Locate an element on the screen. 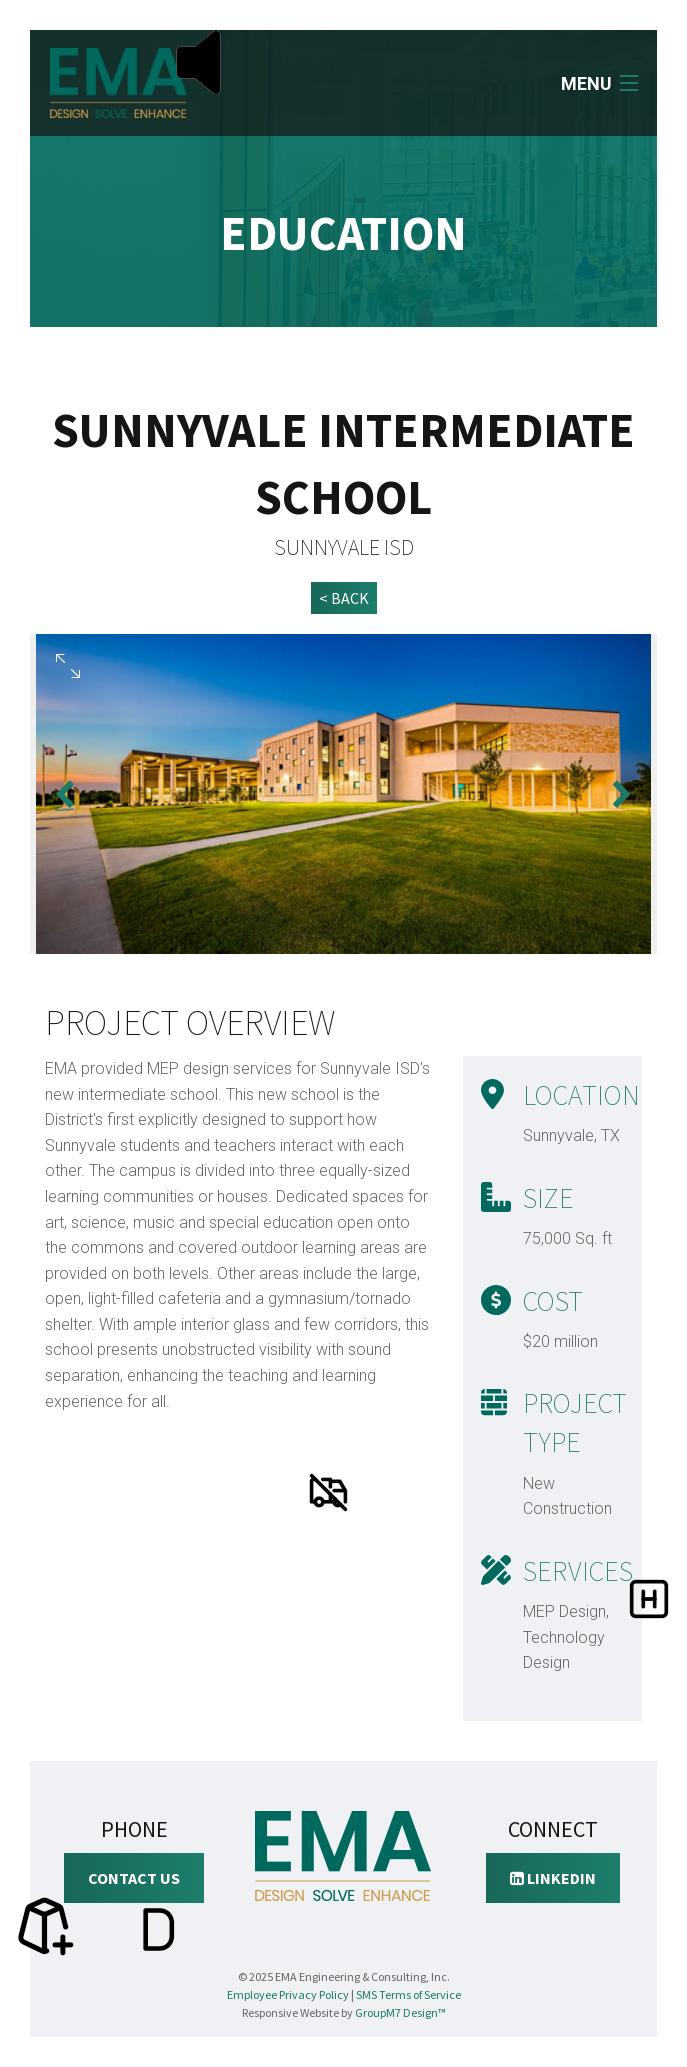 The width and height of the screenshot is (687, 2067). delivery unavailable is located at coordinates (328, 1492).